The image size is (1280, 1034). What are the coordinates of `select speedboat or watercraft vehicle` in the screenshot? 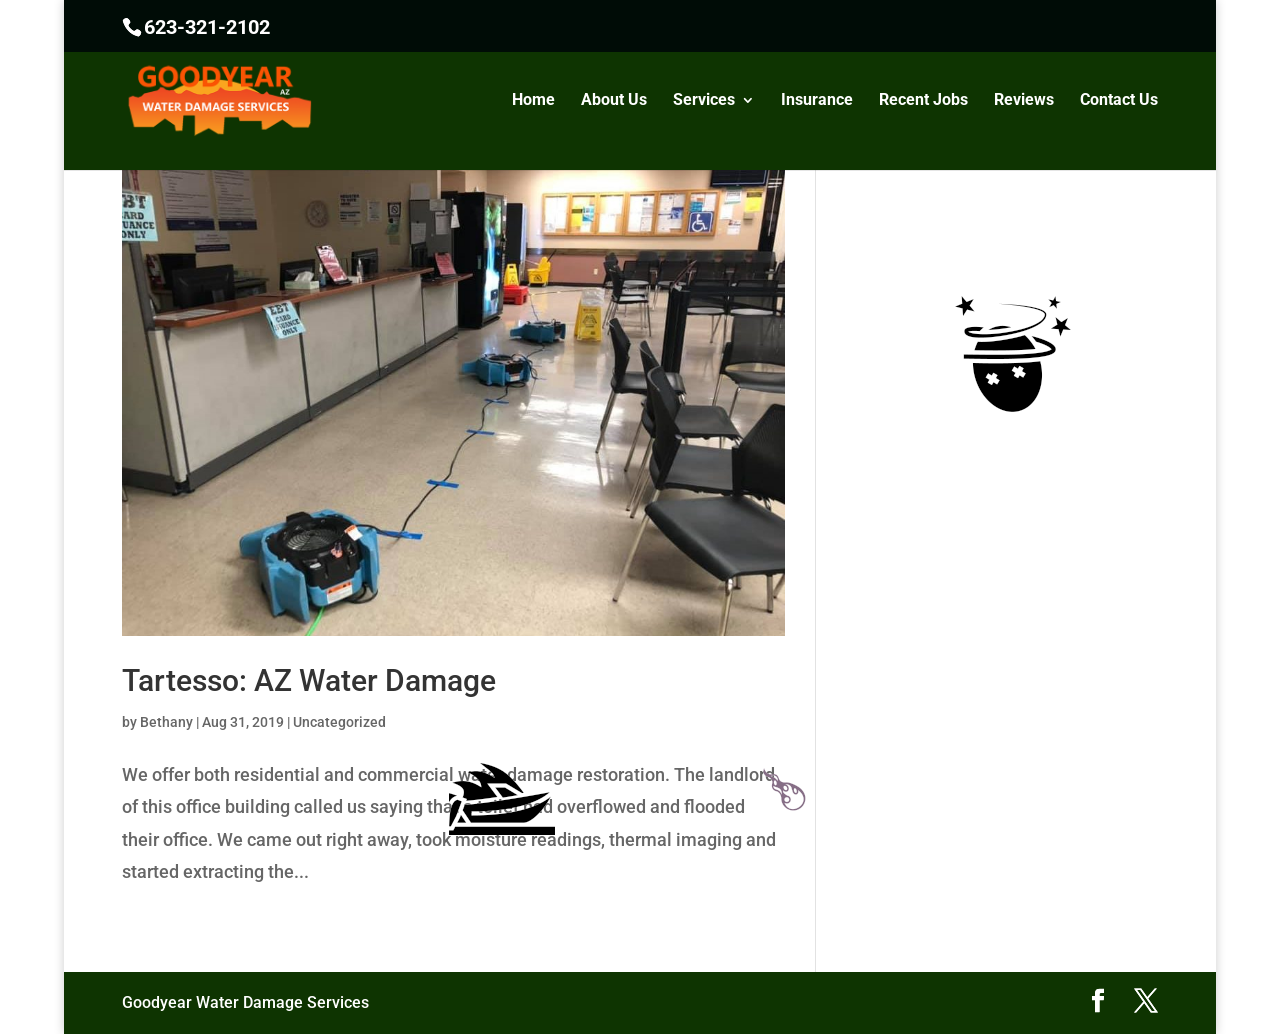 It's located at (502, 782).